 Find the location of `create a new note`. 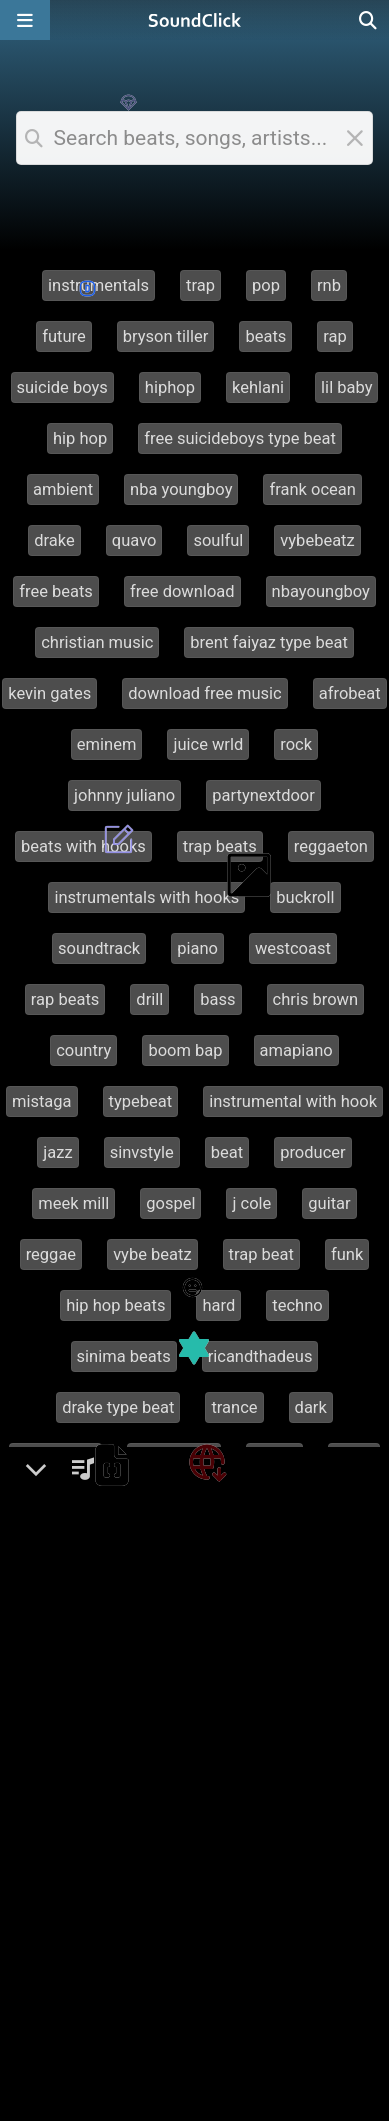

create a new note is located at coordinates (118, 839).